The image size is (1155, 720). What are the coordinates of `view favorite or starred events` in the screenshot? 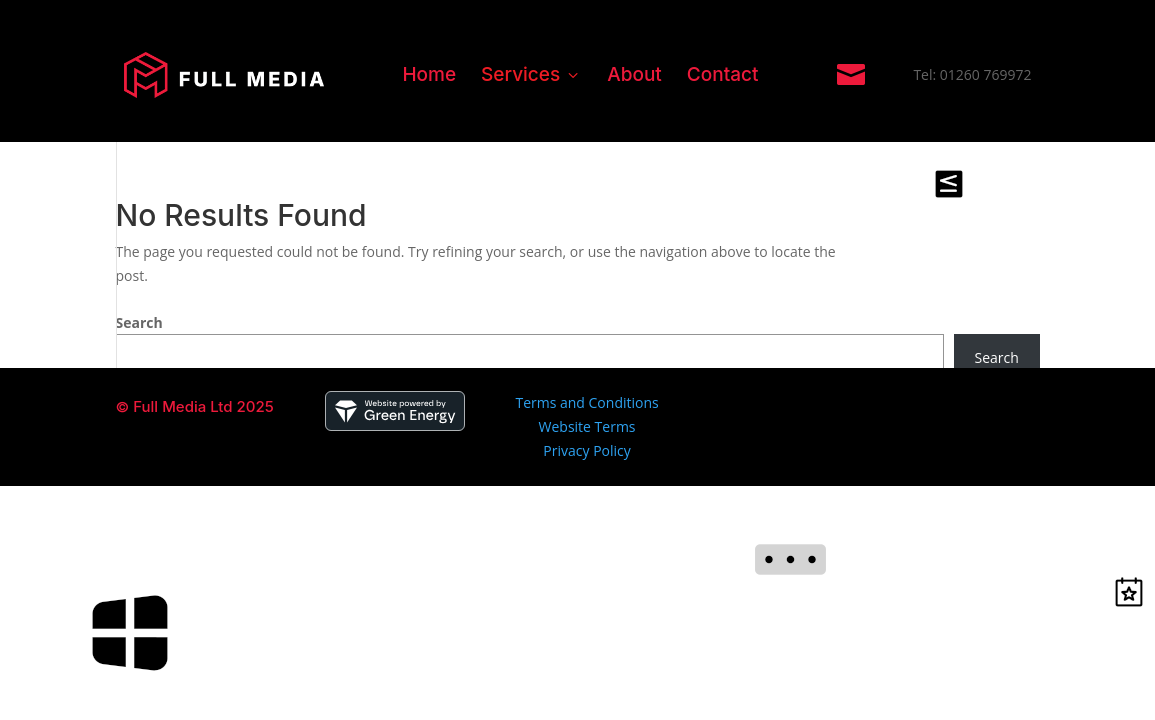 It's located at (1129, 593).